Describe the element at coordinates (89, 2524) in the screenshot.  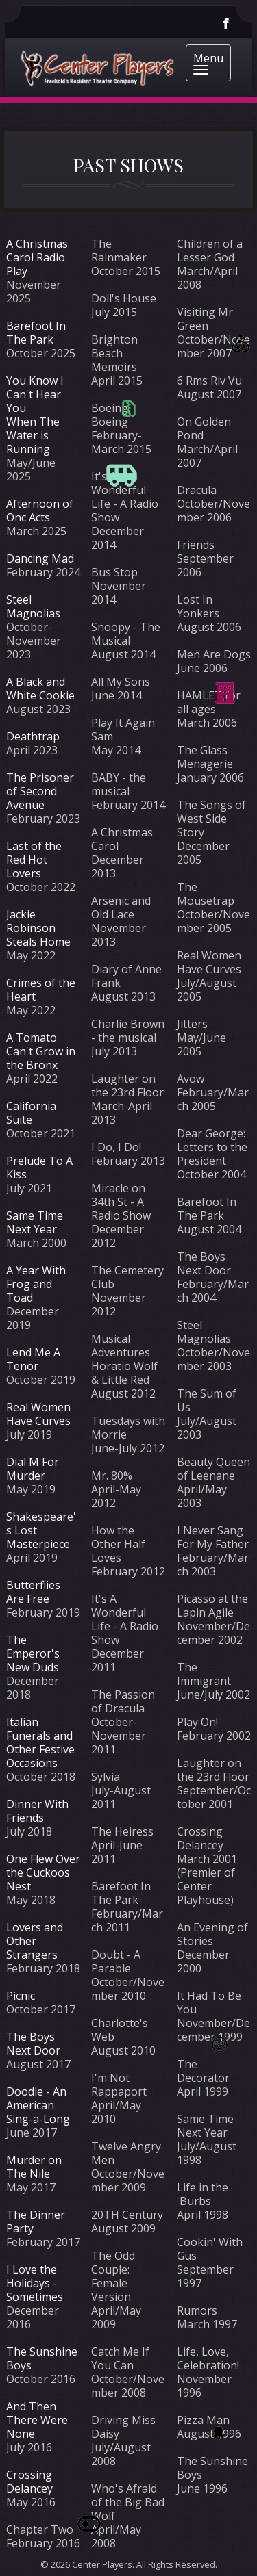
I see `toggle a setting off` at that location.